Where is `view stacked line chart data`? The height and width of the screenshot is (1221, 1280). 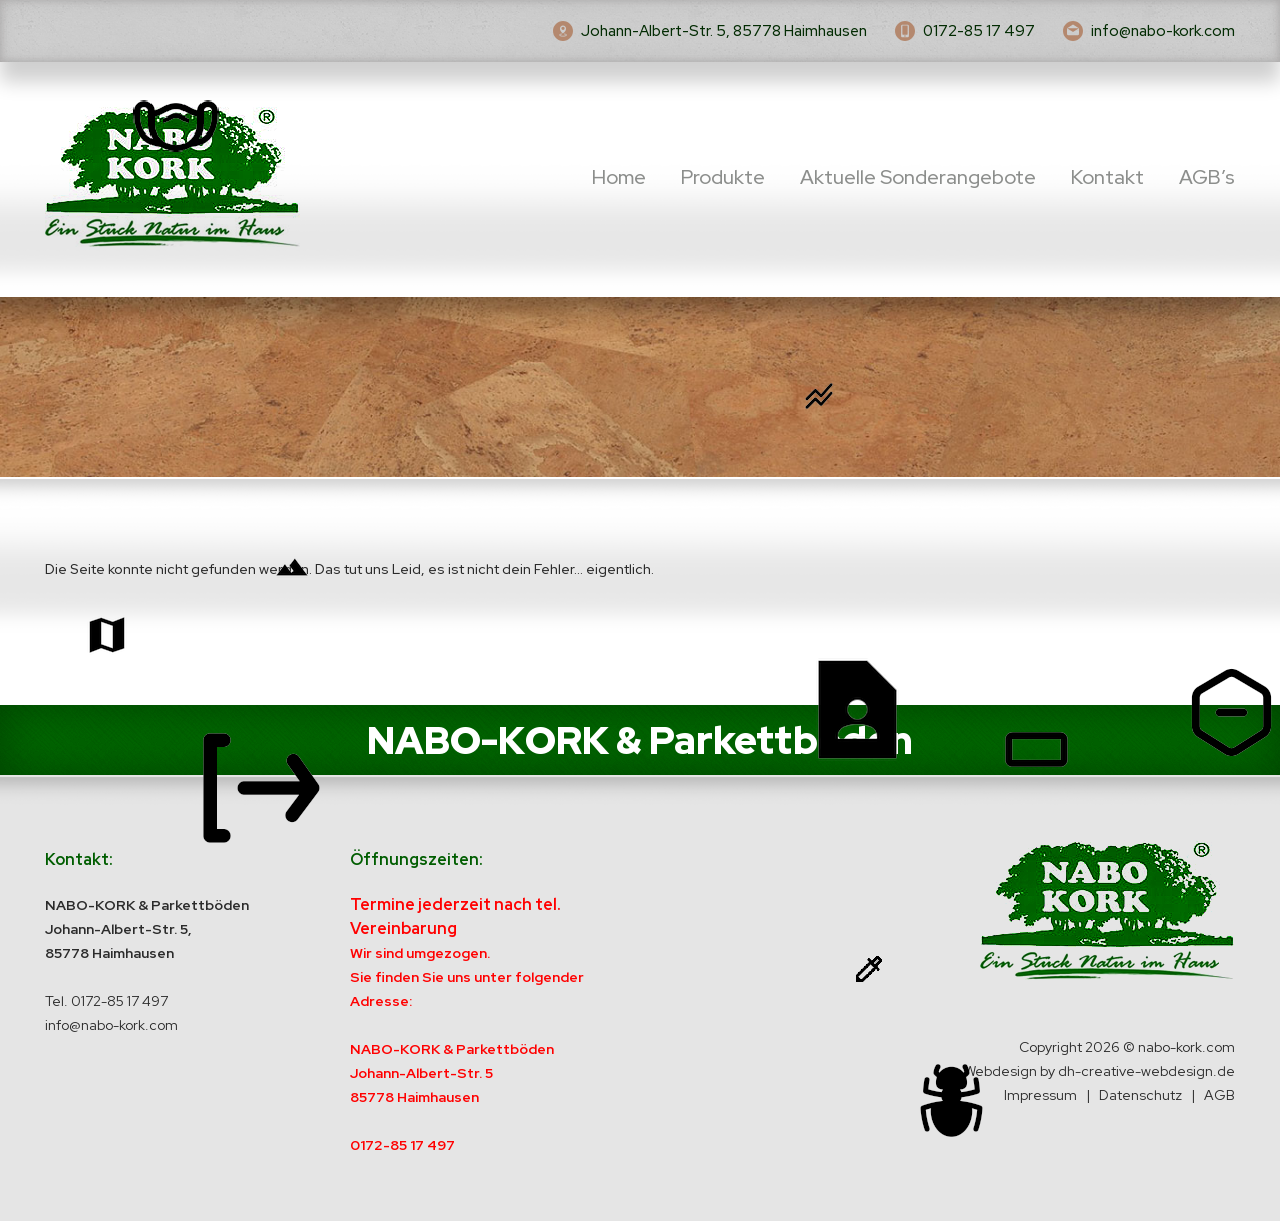
view stacked line chart data is located at coordinates (819, 396).